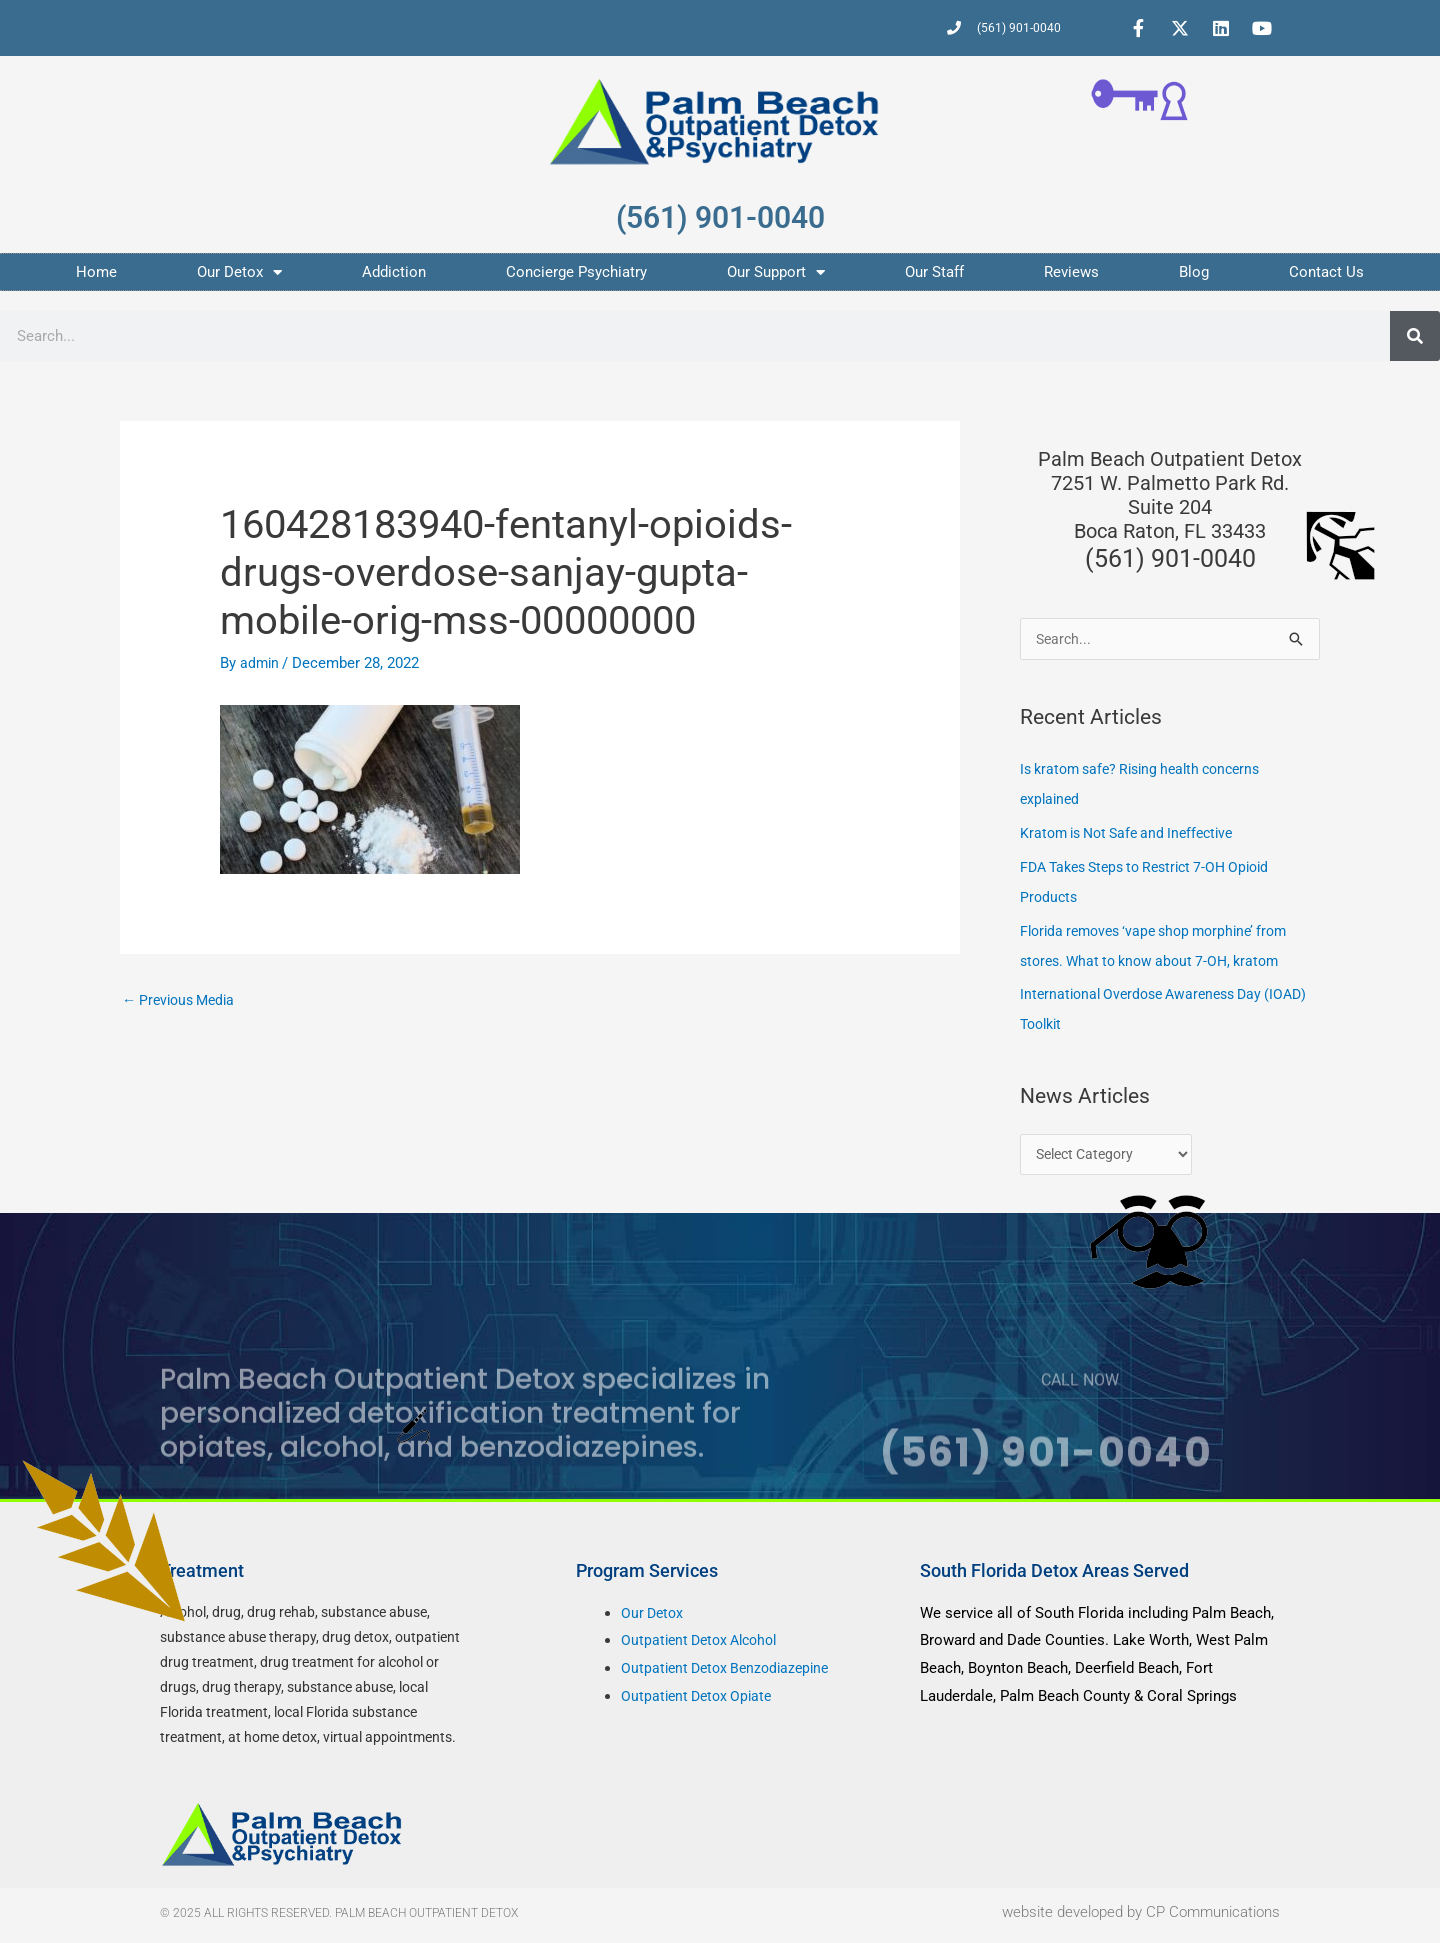 This screenshot has width=1440, height=1943. I want to click on audio input/output connection, so click(413, 1426).